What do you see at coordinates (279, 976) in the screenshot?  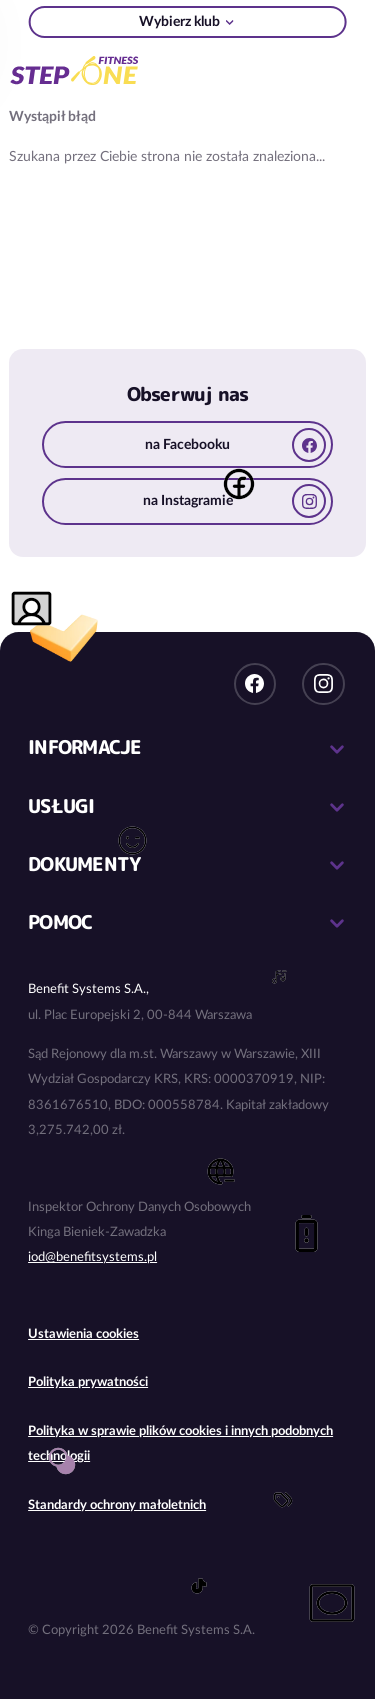 I see `remove a song from playlist` at bounding box center [279, 976].